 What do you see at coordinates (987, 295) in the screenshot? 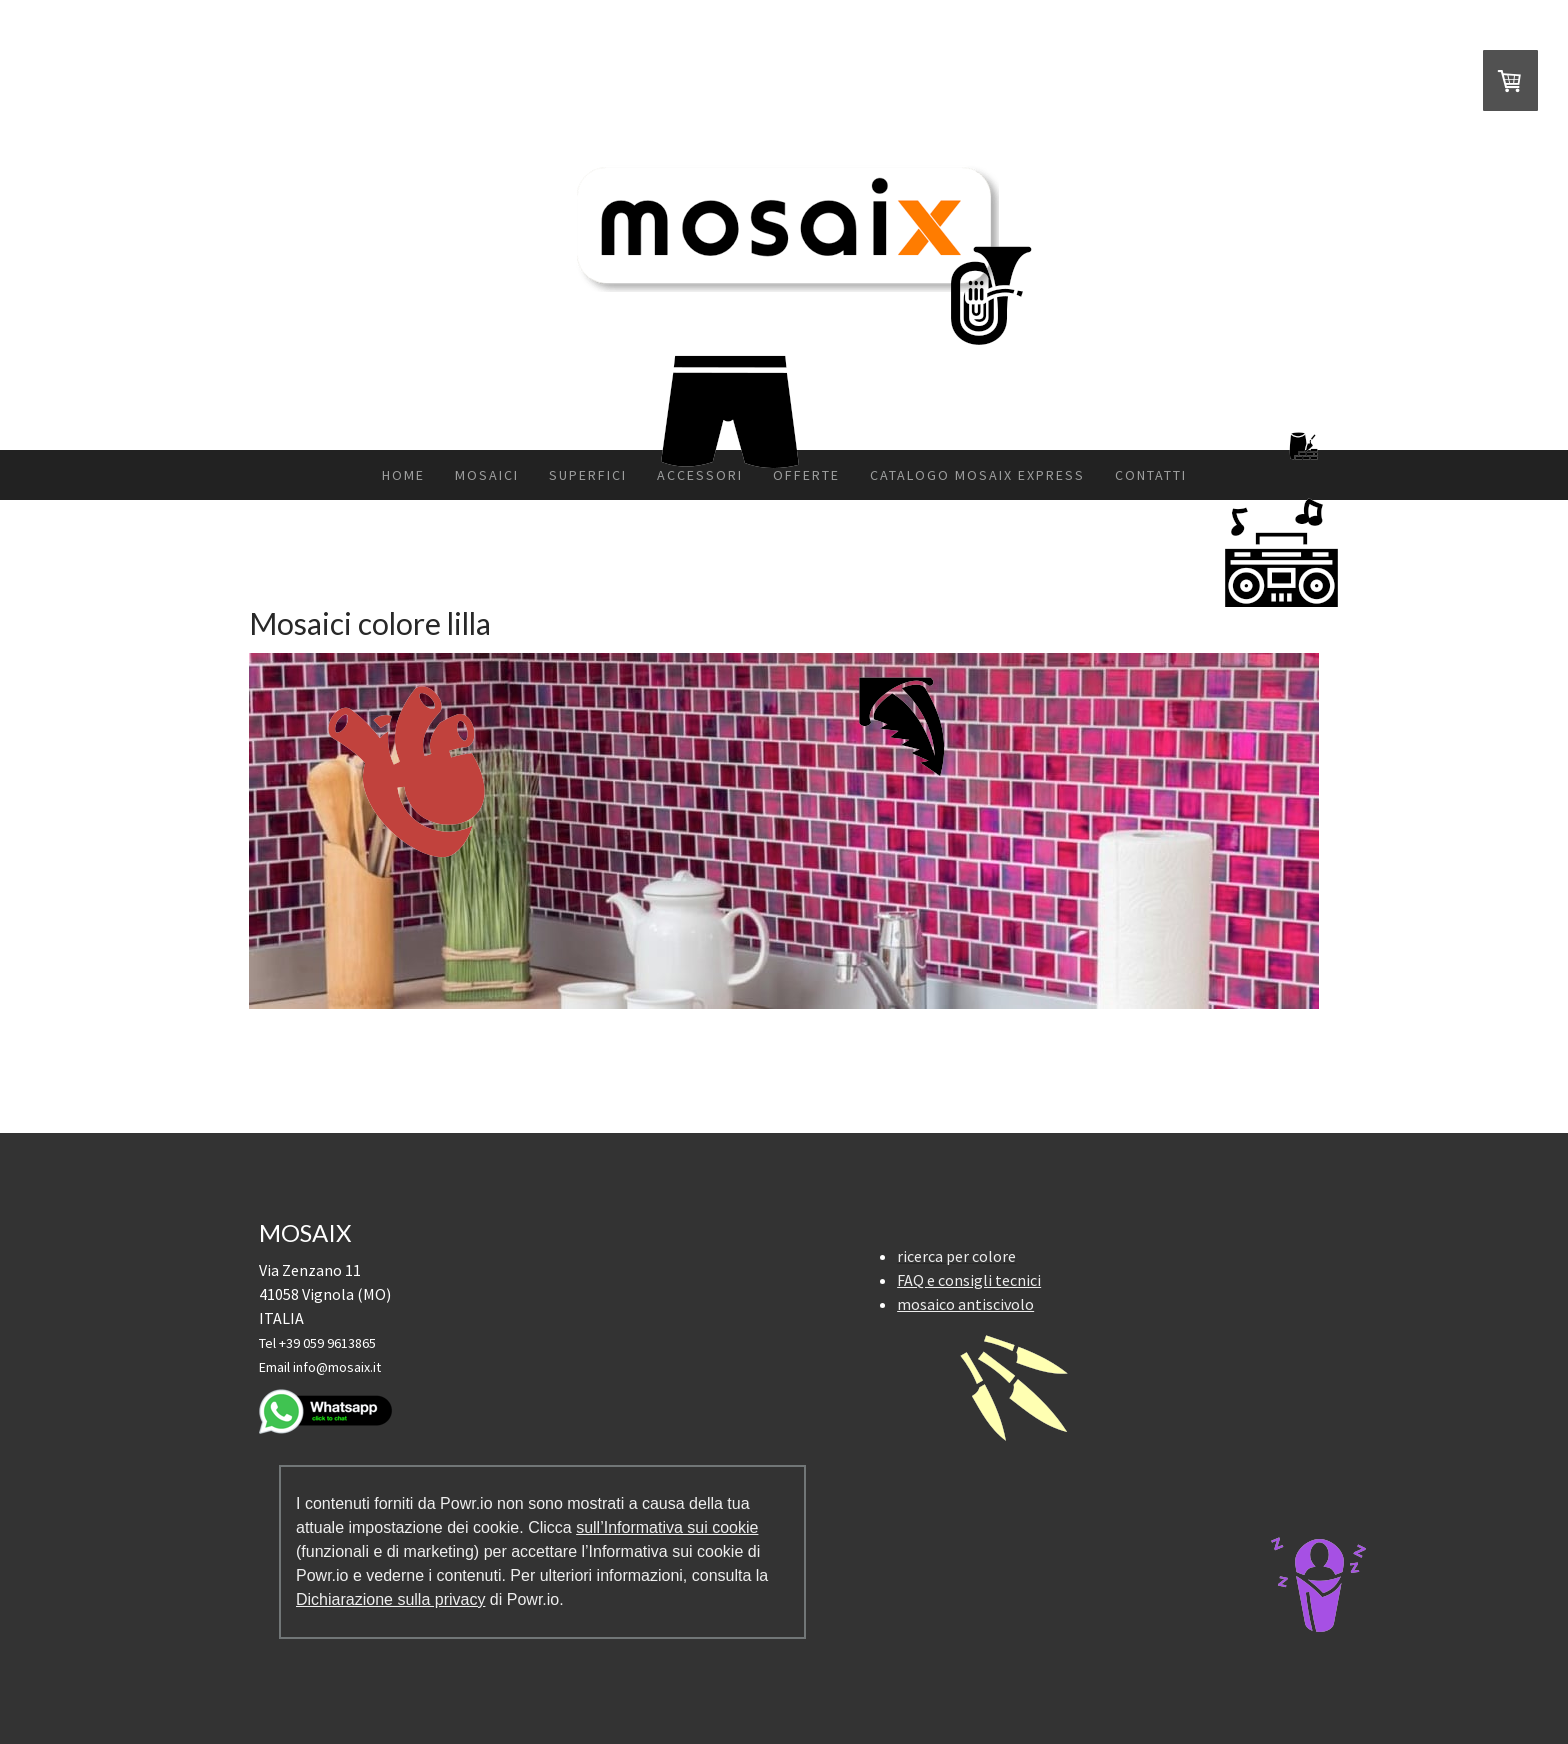
I see `select tuba as your instrument` at bounding box center [987, 295].